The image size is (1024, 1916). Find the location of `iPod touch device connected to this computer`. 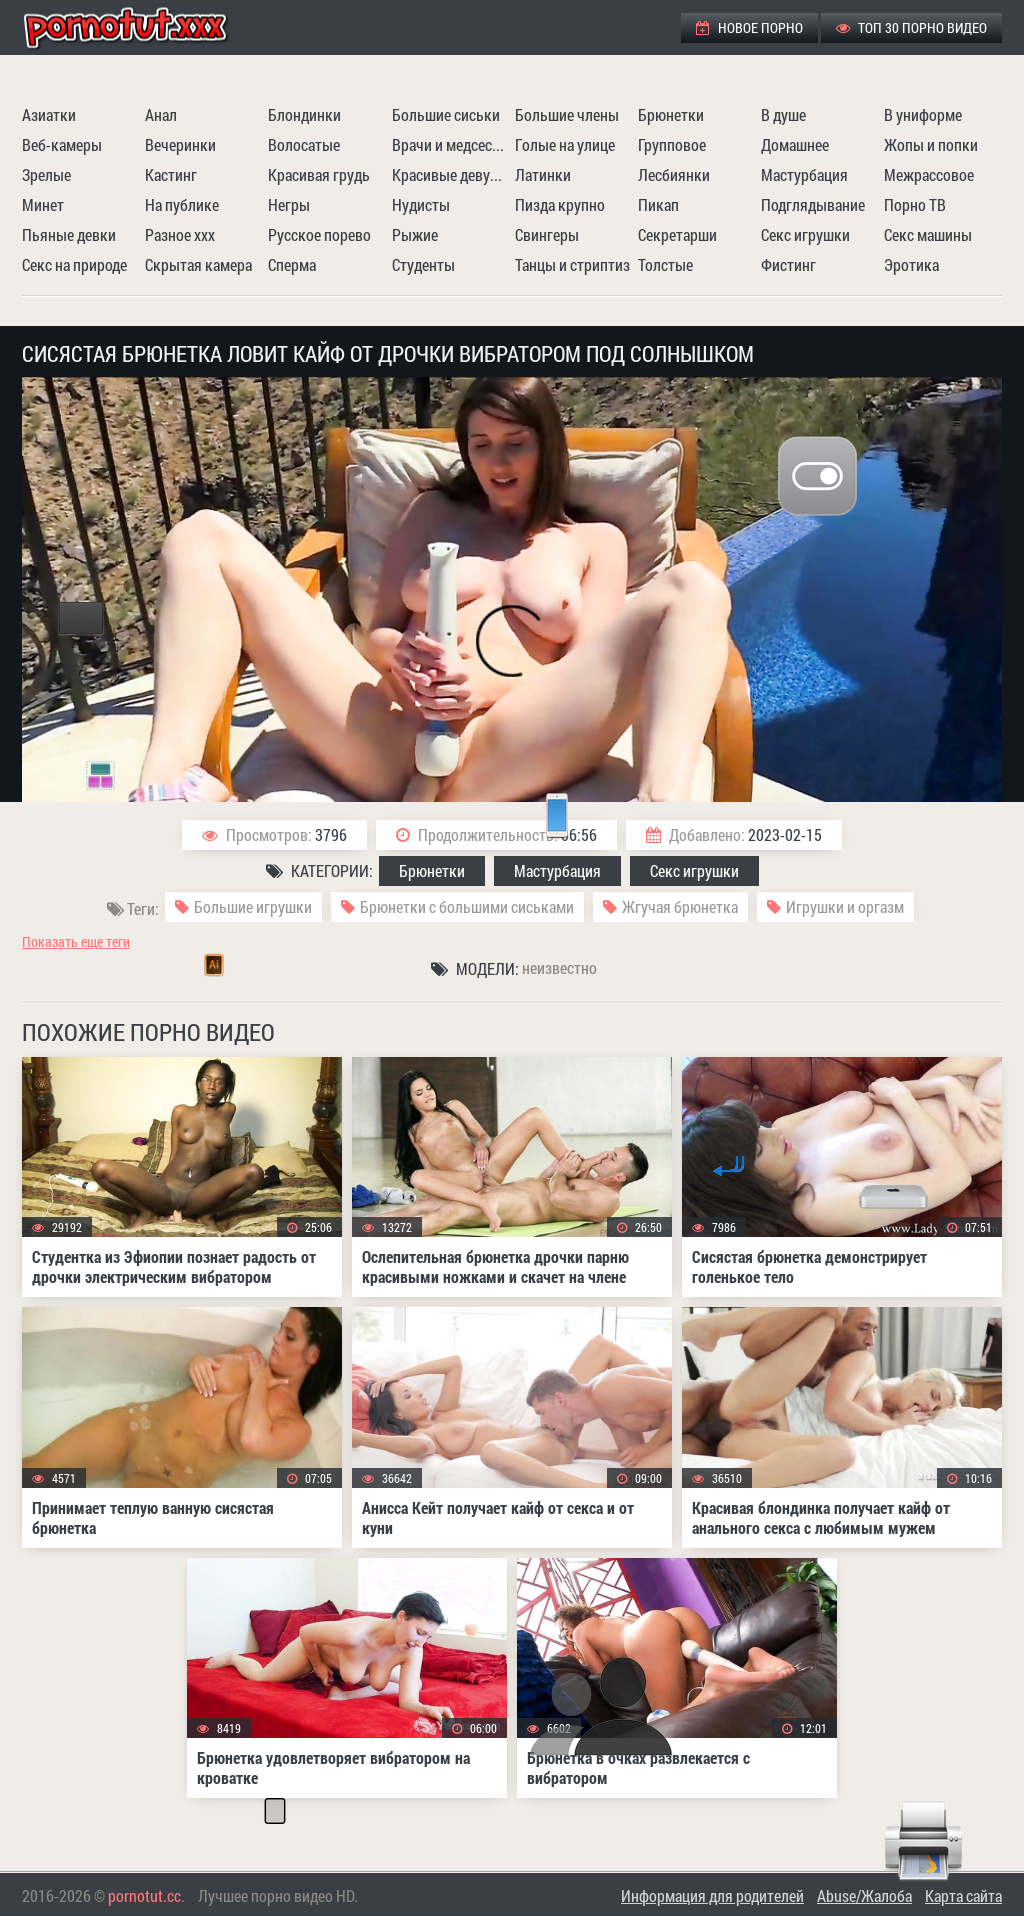

iPod touch device connected to this computer is located at coordinates (557, 816).